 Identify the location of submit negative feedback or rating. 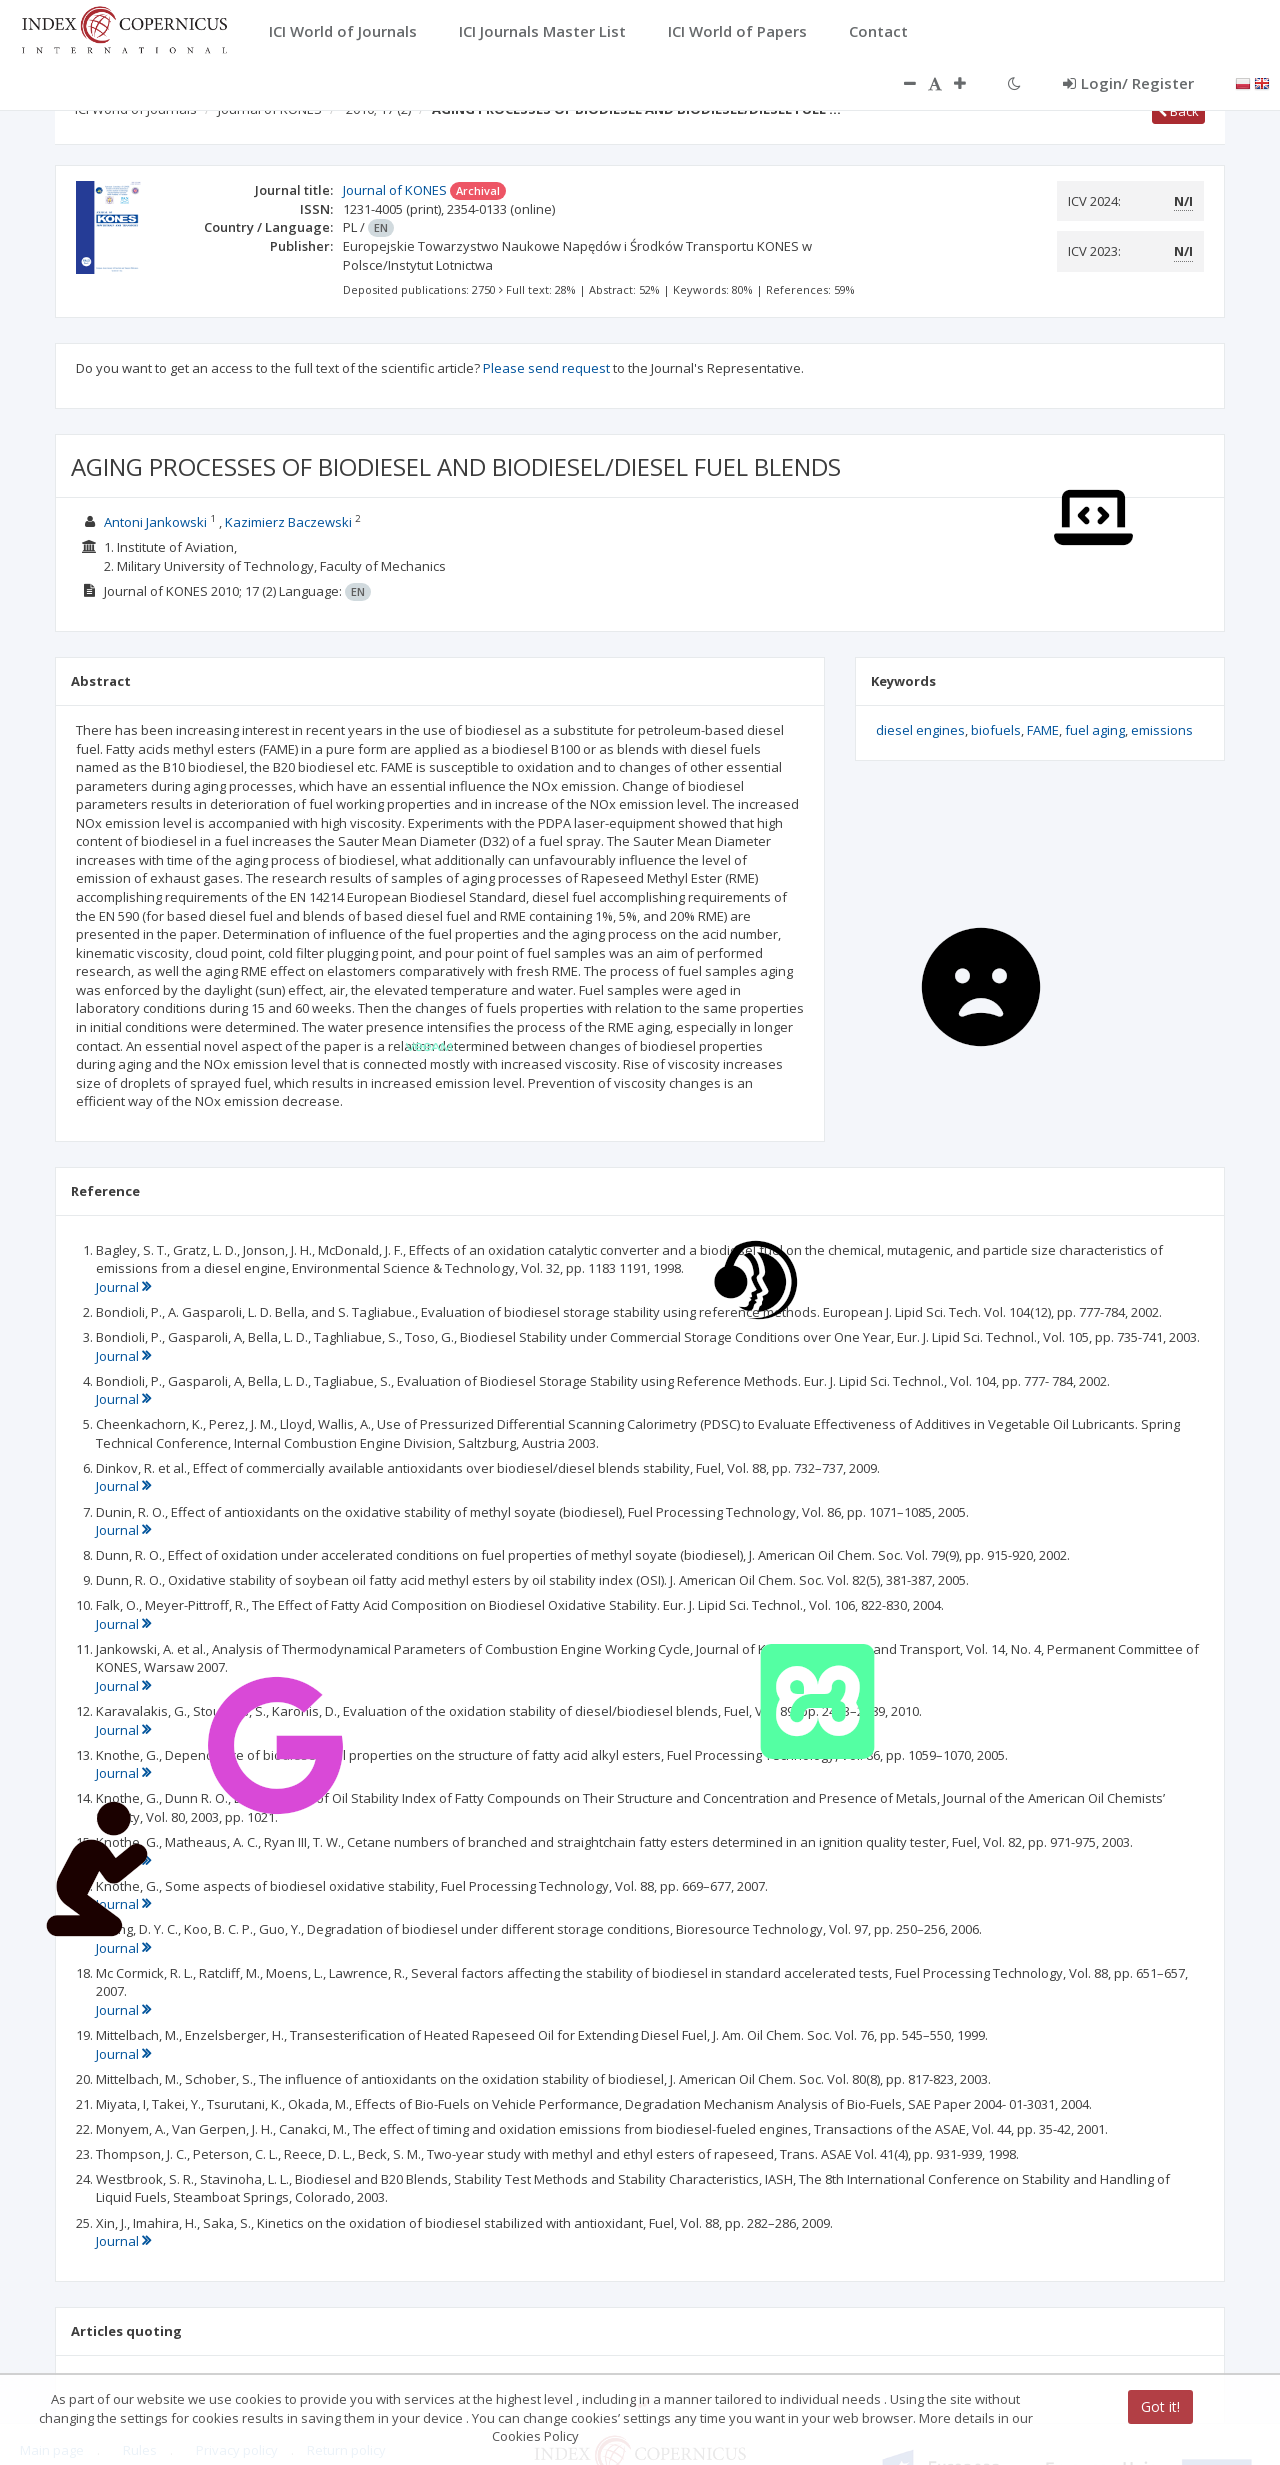
(981, 987).